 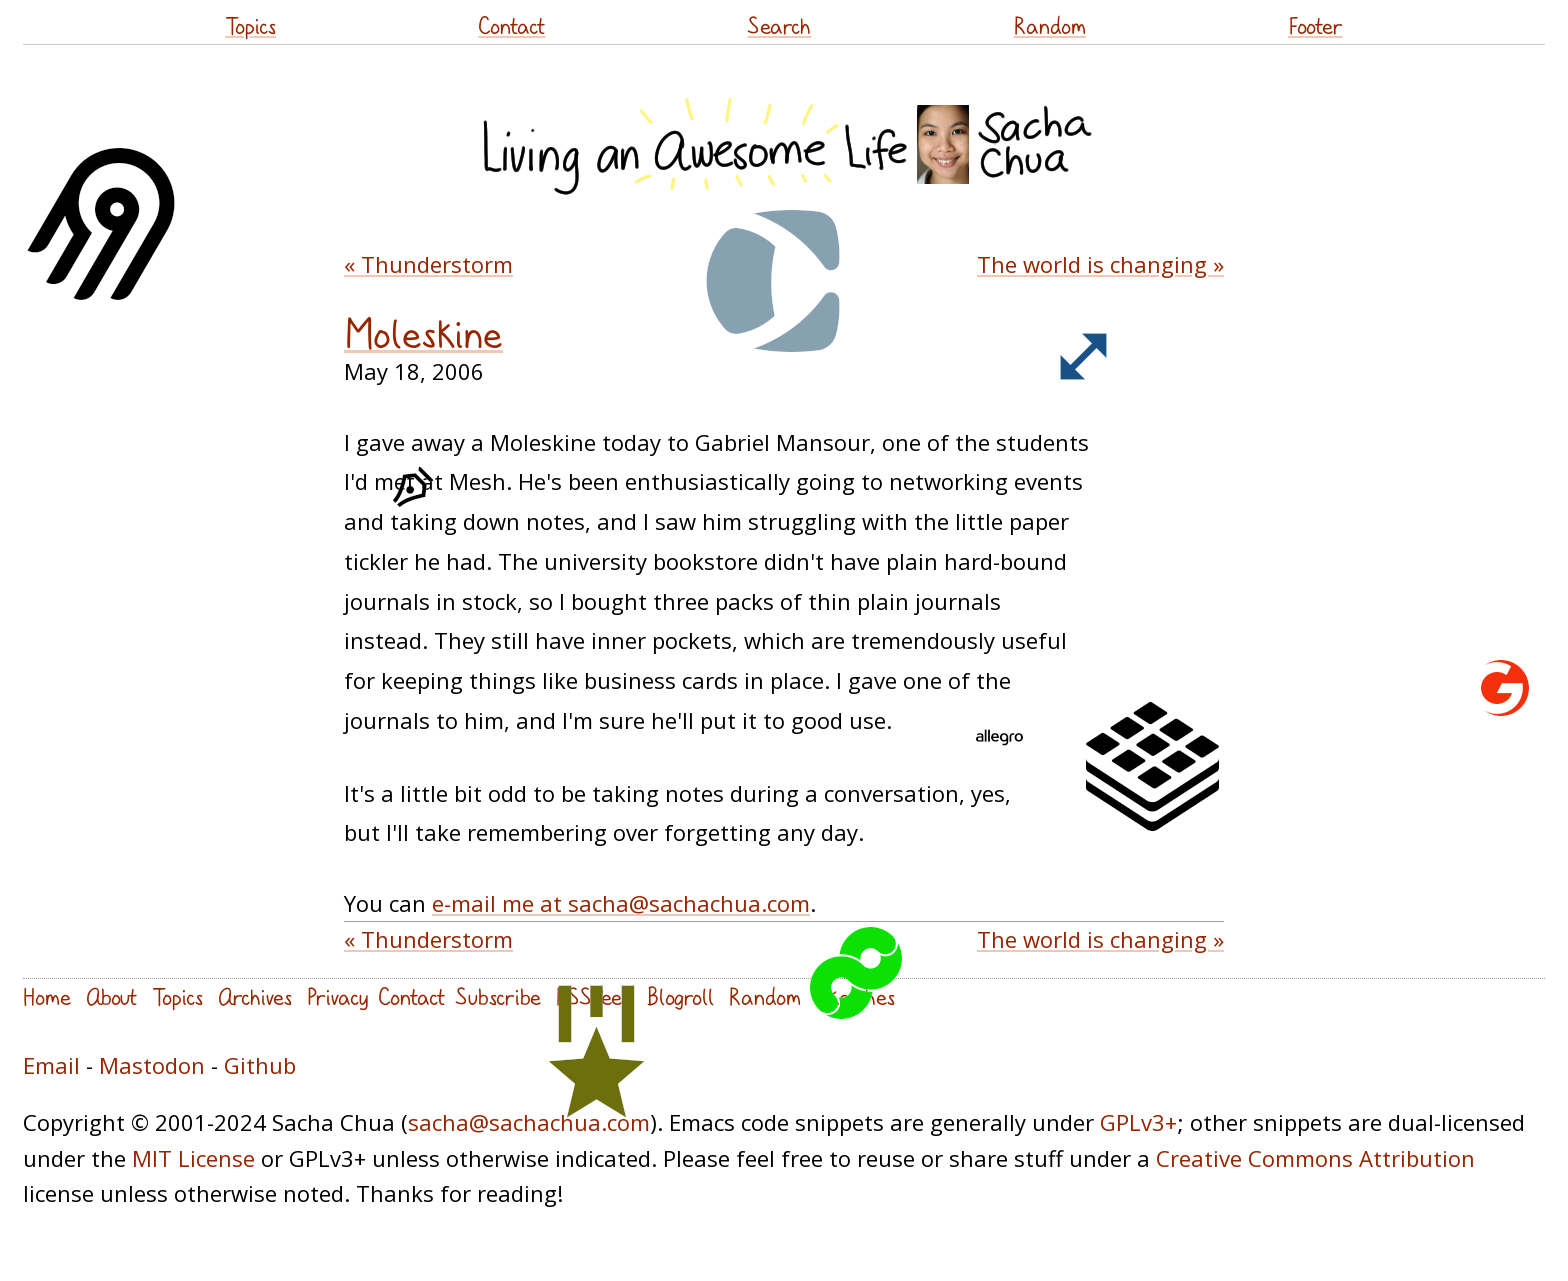 I want to click on expand content to fullscreen, so click(x=1083, y=356).